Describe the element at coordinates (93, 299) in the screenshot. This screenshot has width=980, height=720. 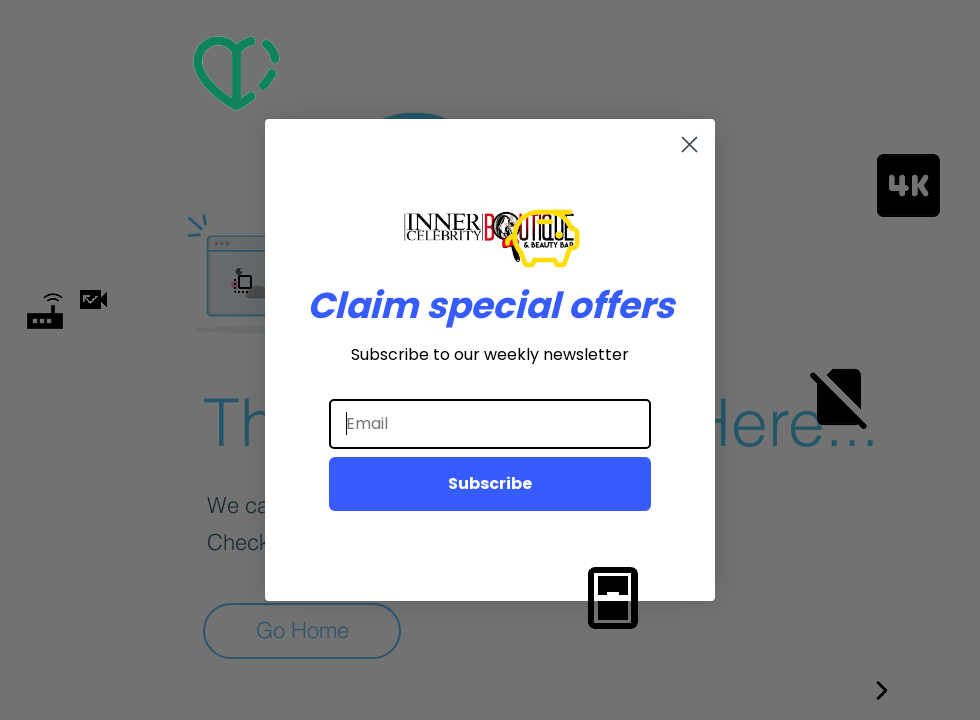
I see `indicates a missed video call` at that location.